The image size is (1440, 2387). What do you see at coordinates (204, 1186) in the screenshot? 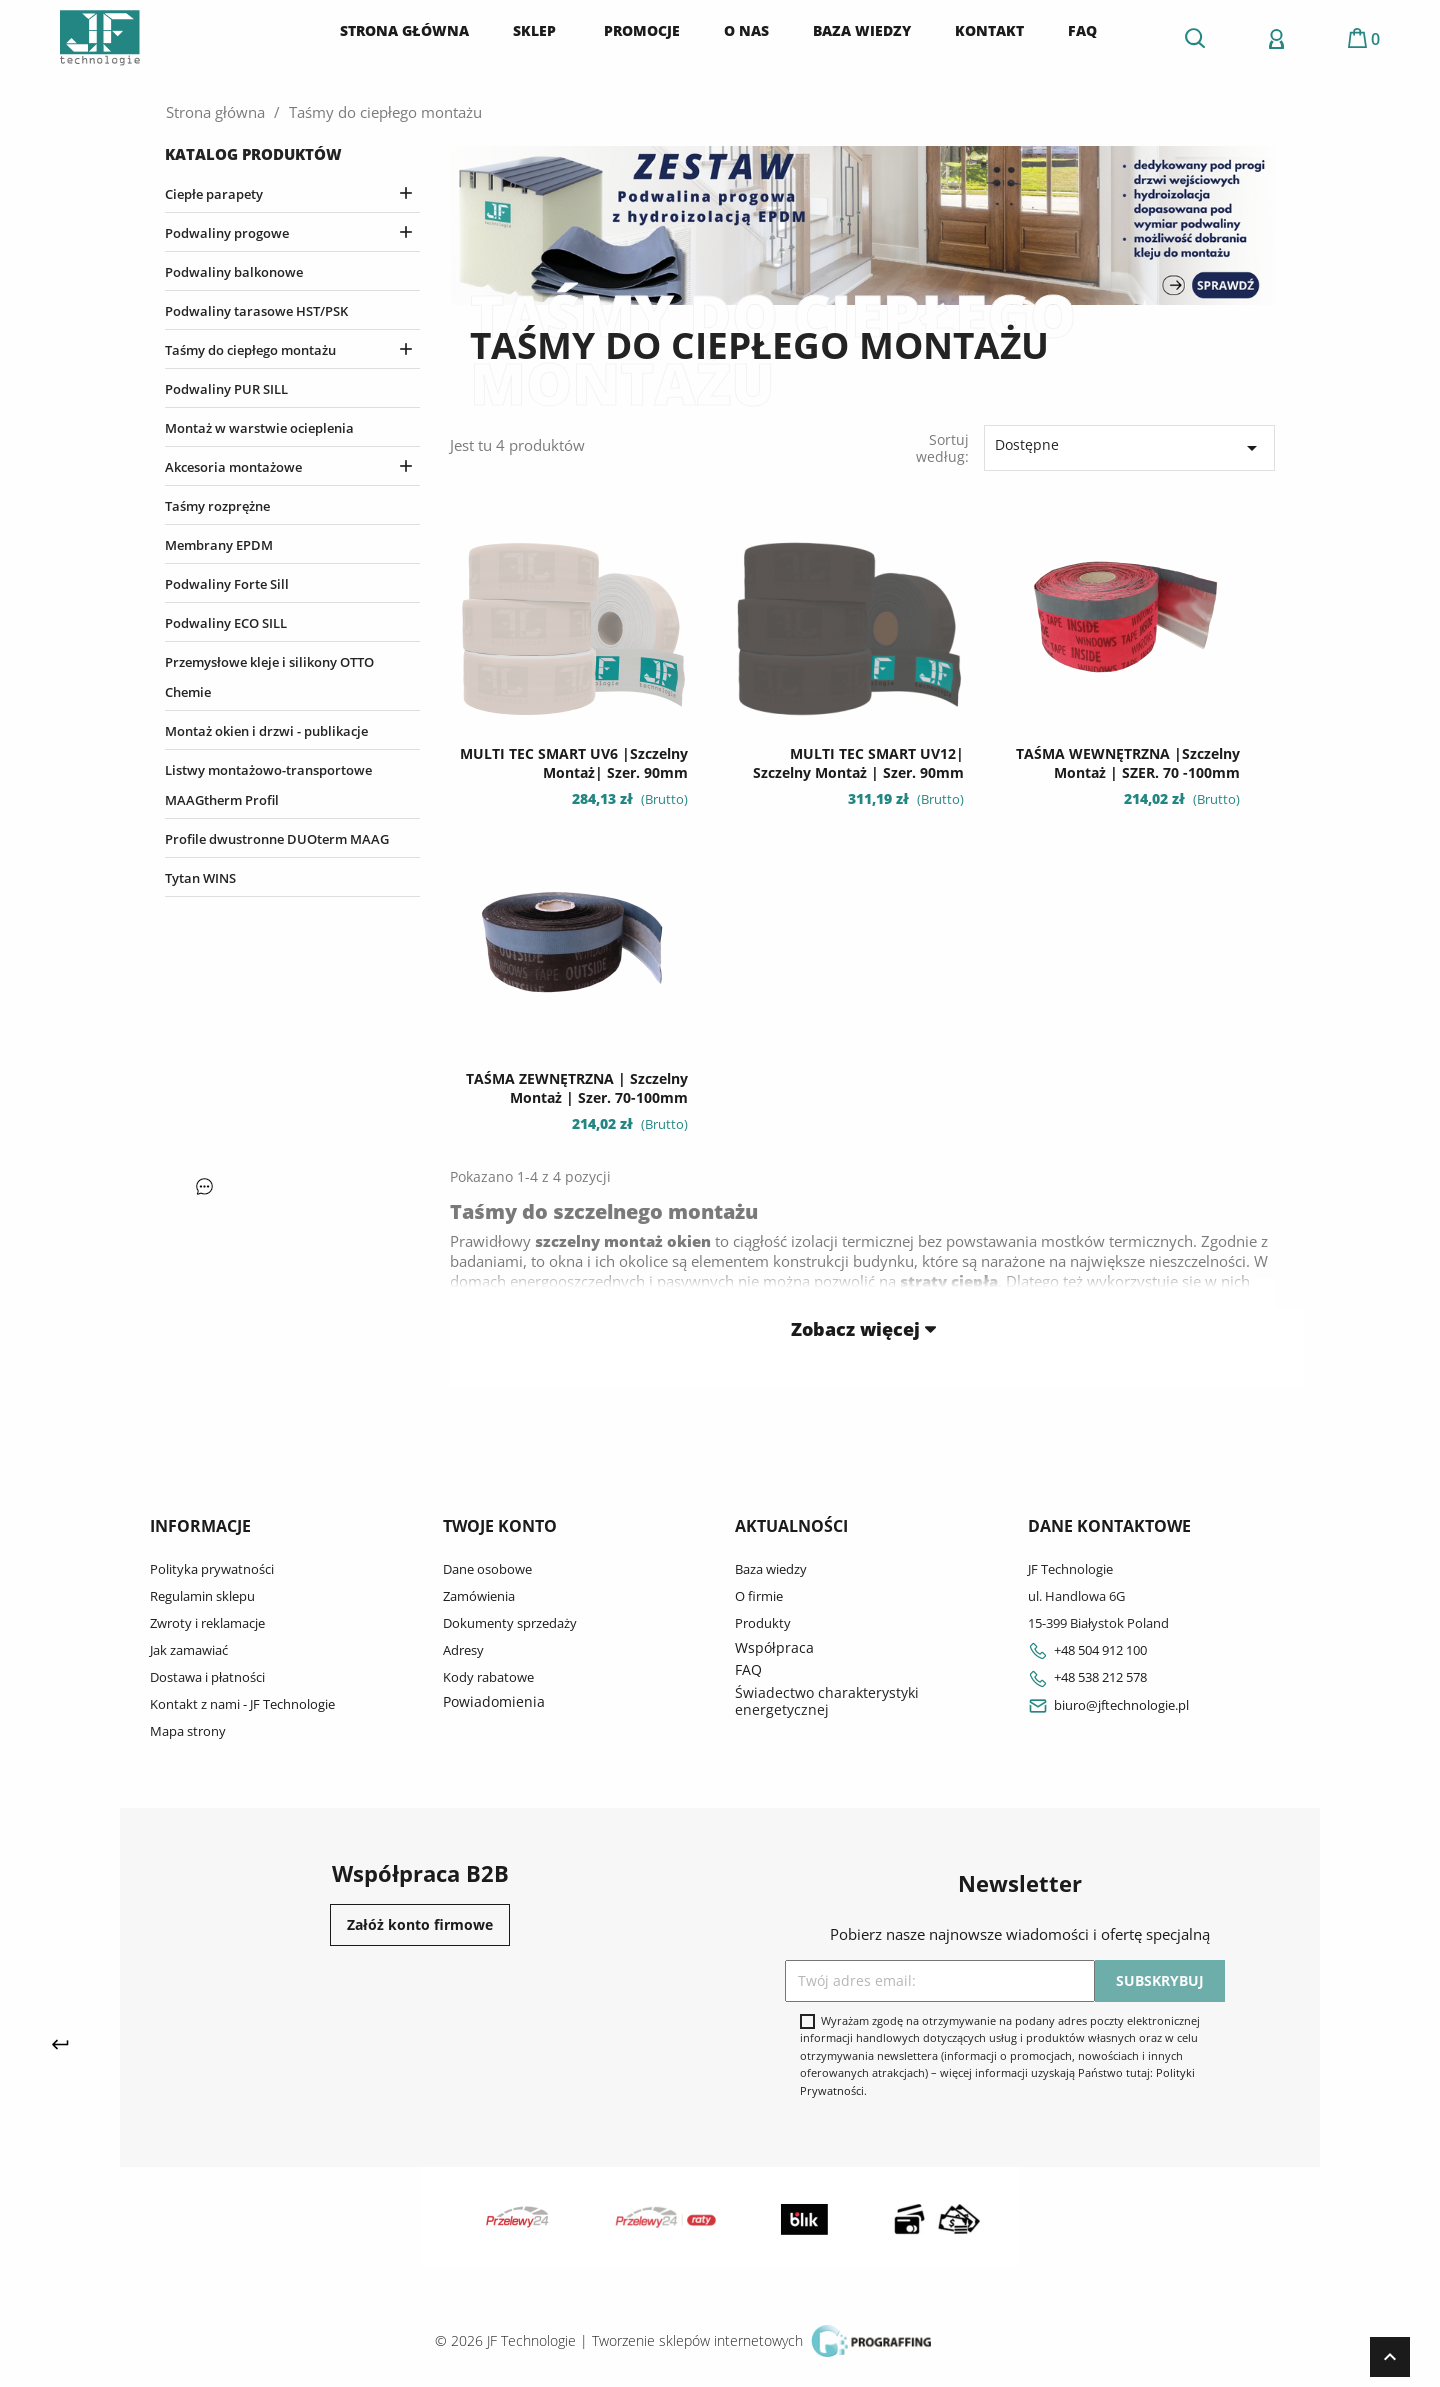
I see `open chat or messaging` at bounding box center [204, 1186].